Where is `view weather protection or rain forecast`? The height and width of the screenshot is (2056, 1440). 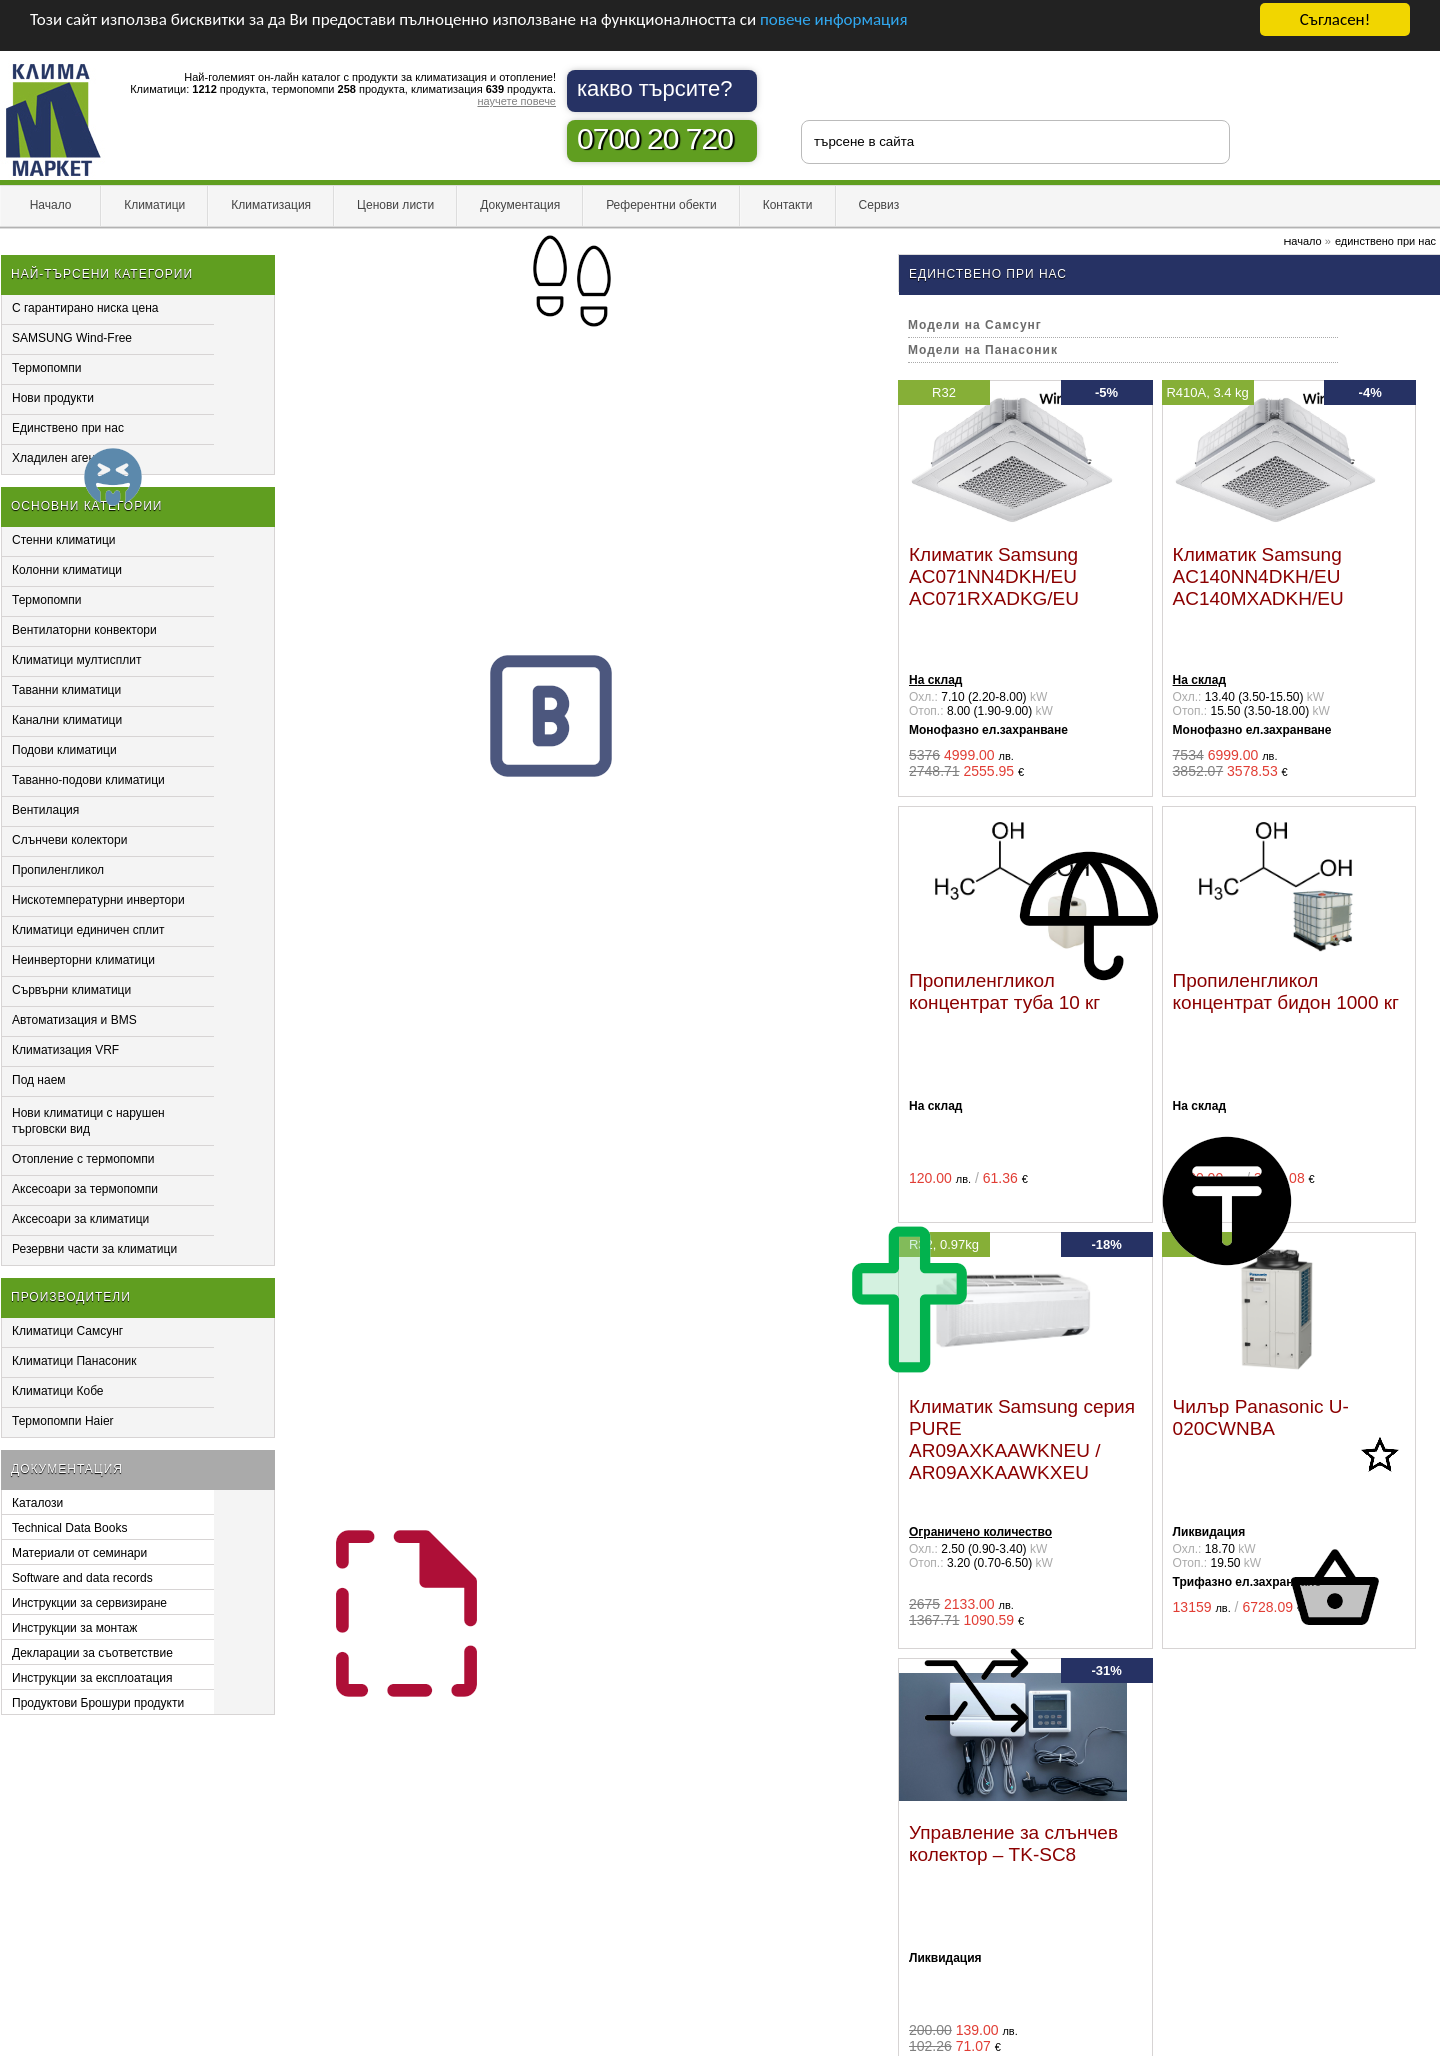
view weather protection or rain forecast is located at coordinates (1089, 916).